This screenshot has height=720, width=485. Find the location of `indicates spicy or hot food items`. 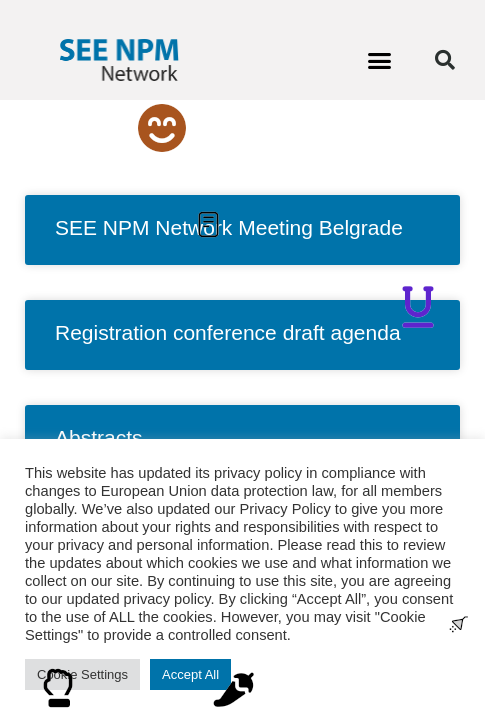

indicates spicy or hot food items is located at coordinates (234, 690).